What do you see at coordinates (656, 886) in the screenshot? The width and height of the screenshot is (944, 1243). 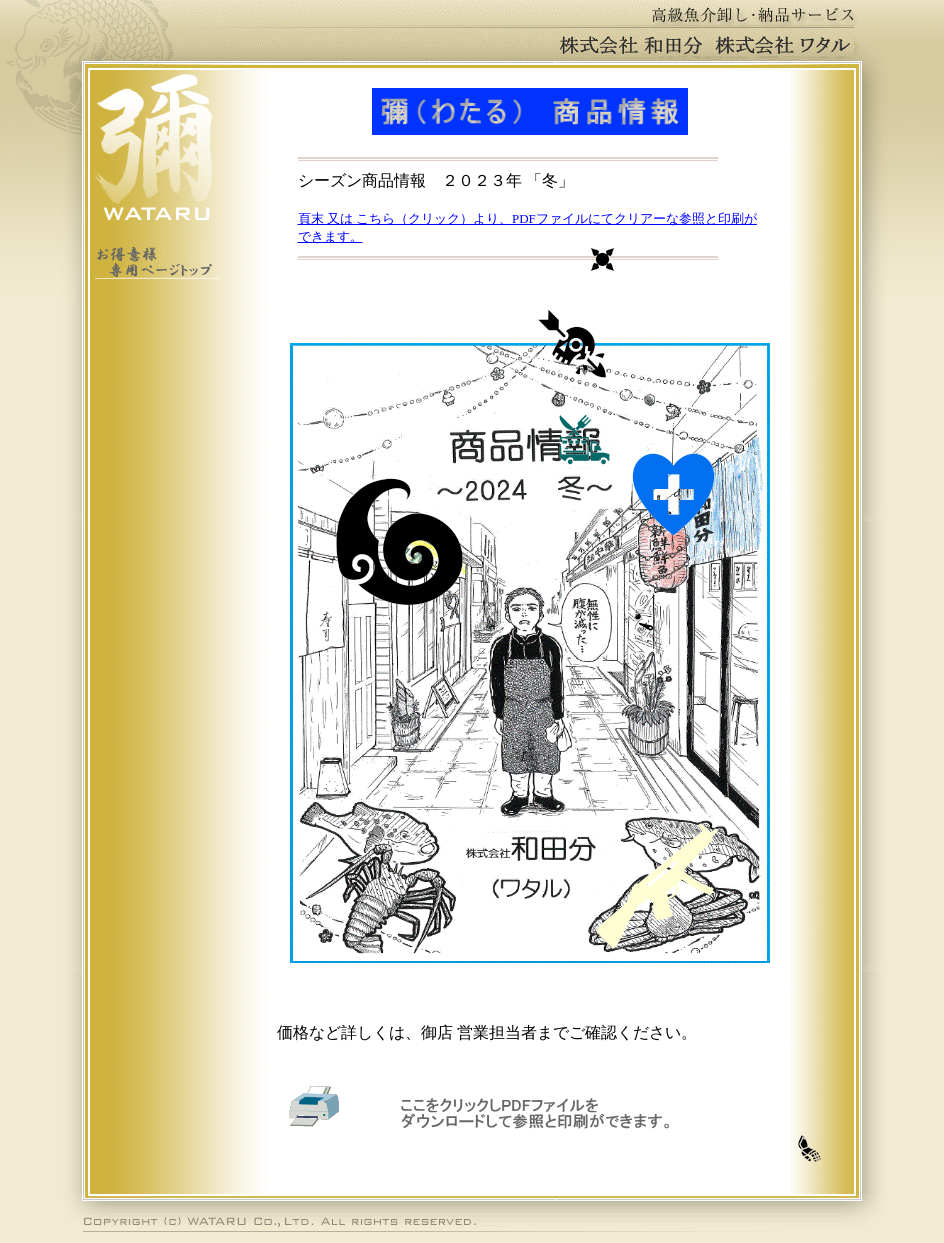 I see `select MP5 submachine gun weapon` at bounding box center [656, 886].